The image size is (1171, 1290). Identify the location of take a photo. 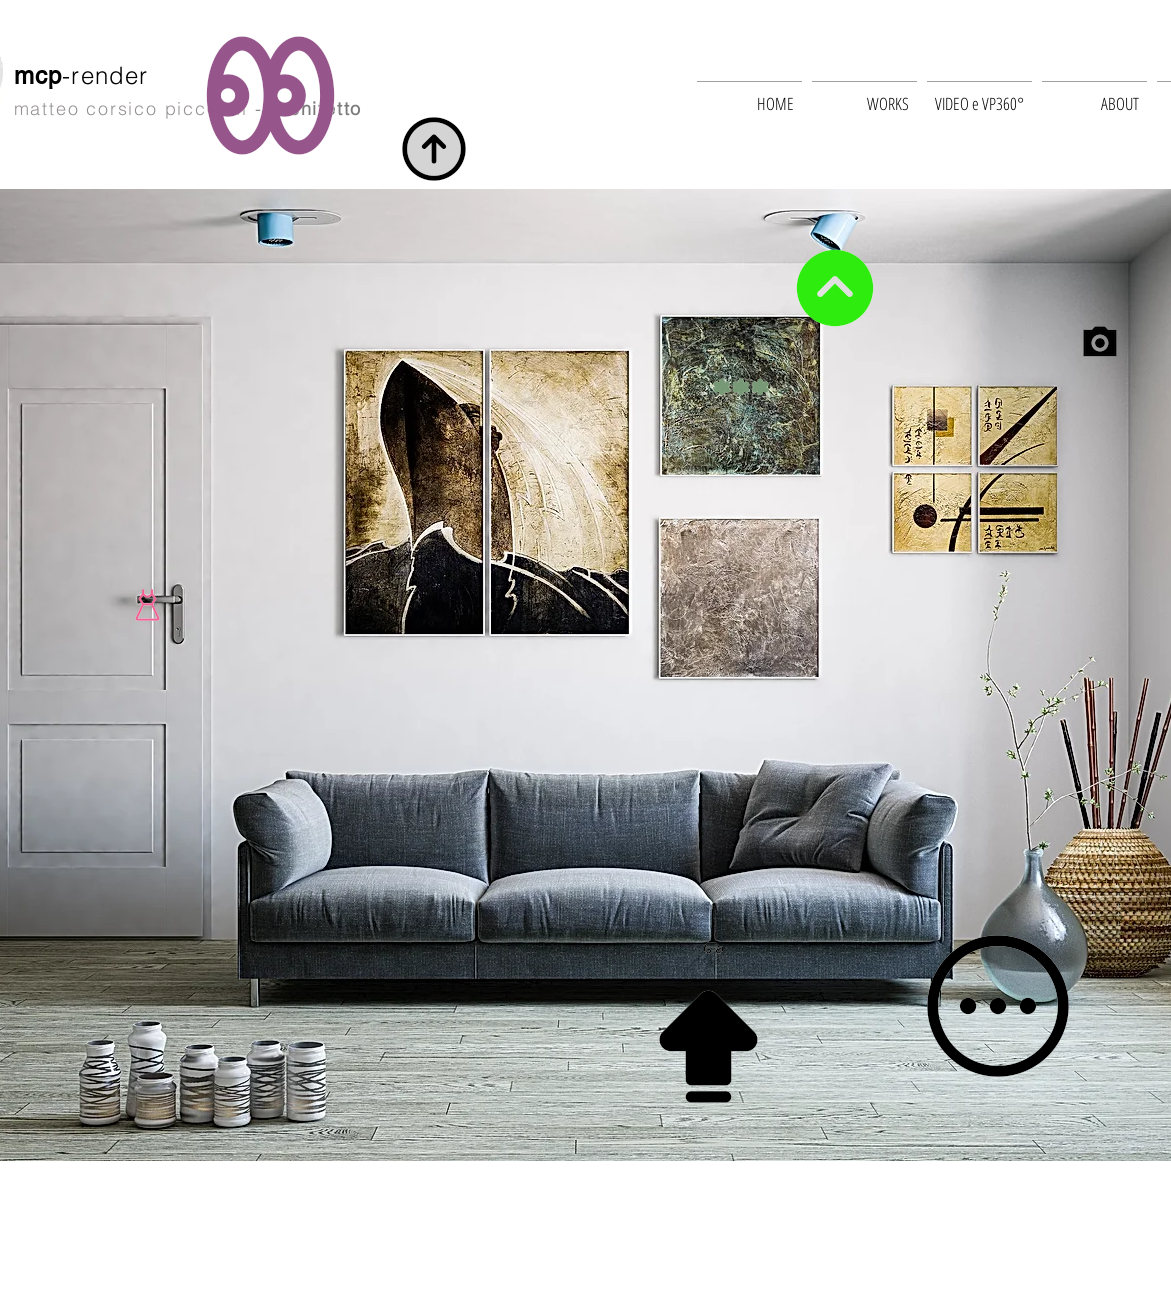
(1100, 343).